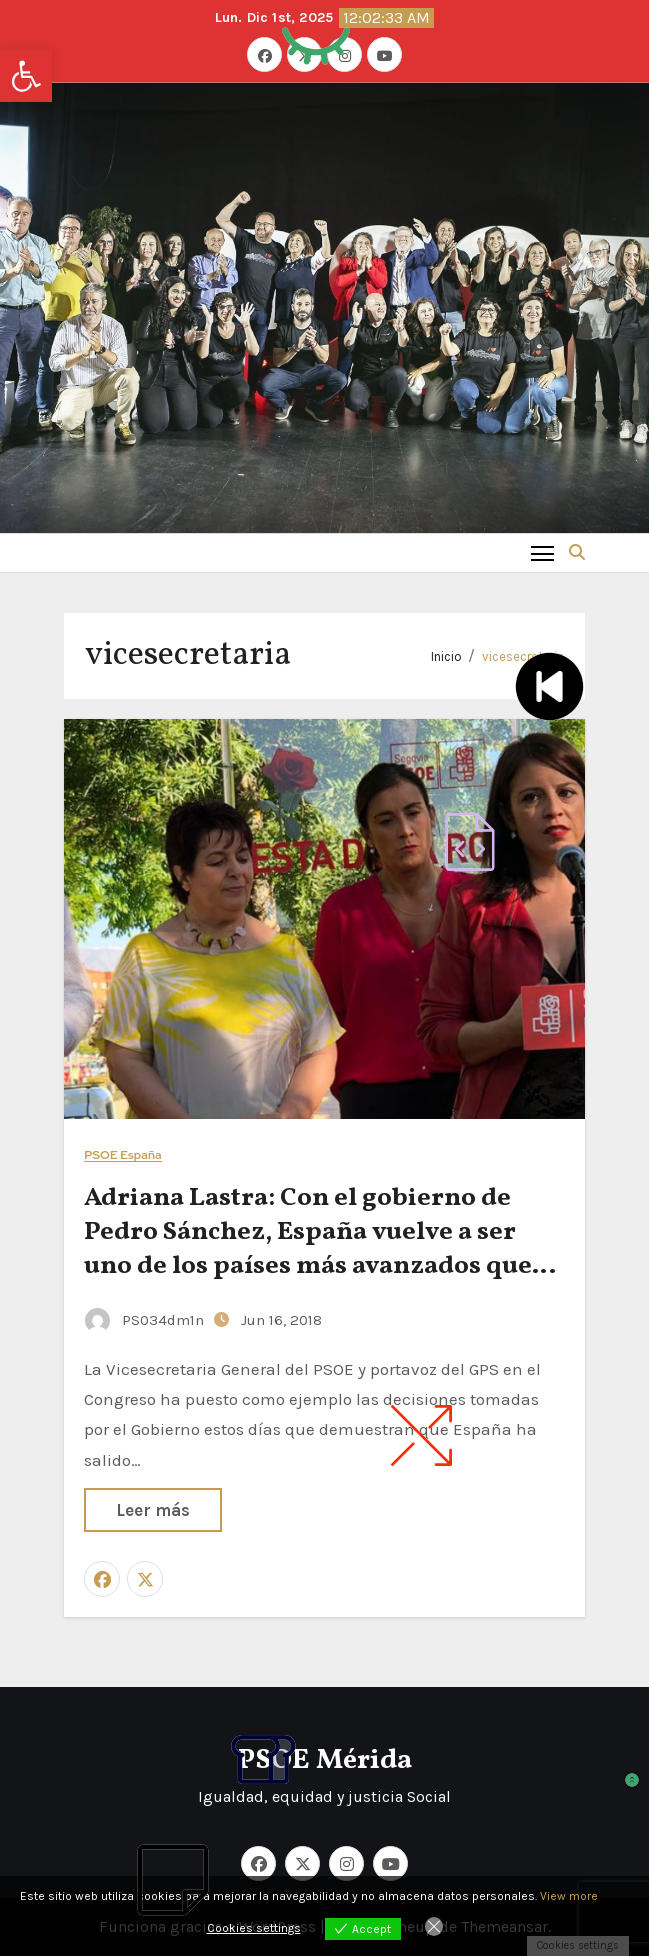 This screenshot has width=649, height=1956. Describe the element at coordinates (264, 1759) in the screenshot. I see `browse bakery or bread products` at that location.